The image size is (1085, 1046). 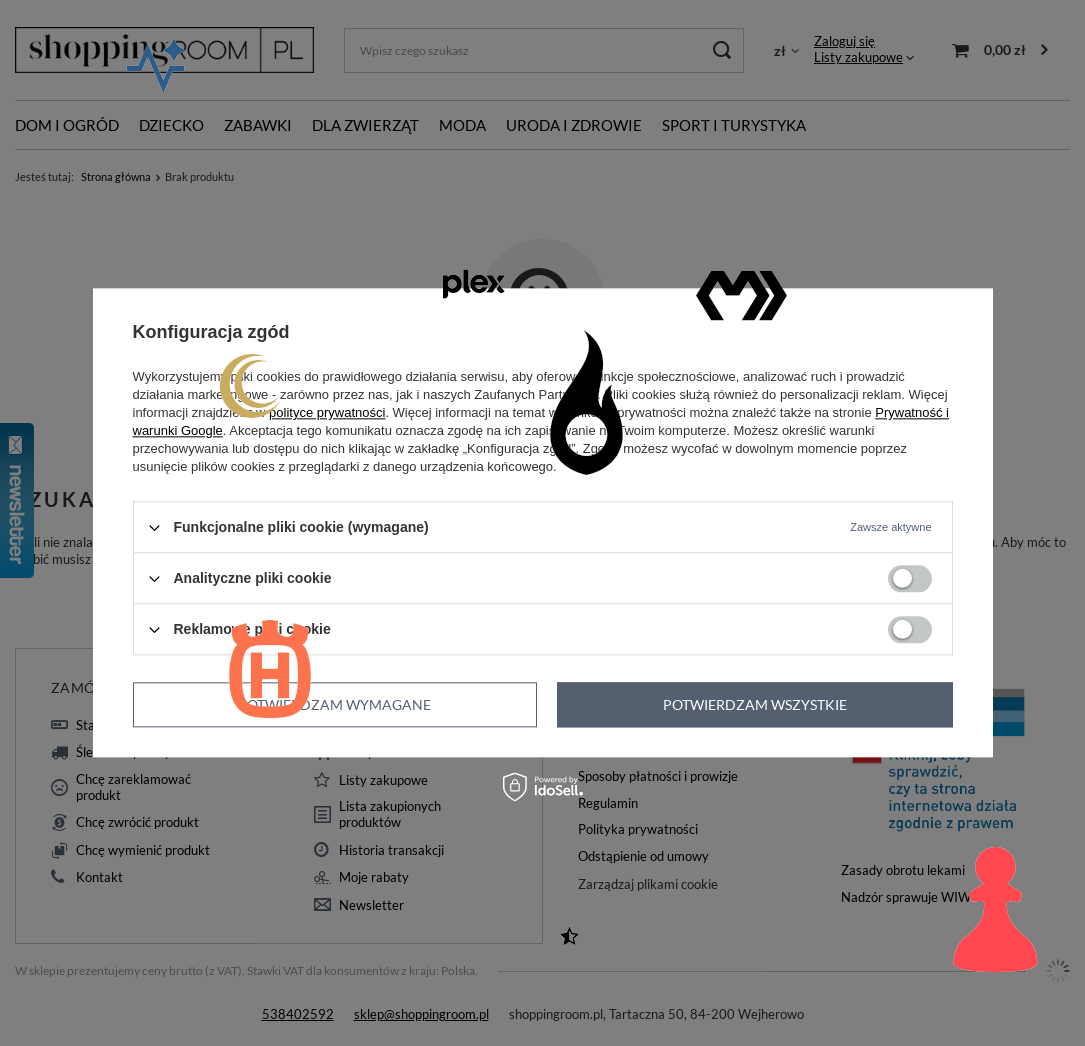 I want to click on open the Plex media streaming app, so click(x=474, y=284).